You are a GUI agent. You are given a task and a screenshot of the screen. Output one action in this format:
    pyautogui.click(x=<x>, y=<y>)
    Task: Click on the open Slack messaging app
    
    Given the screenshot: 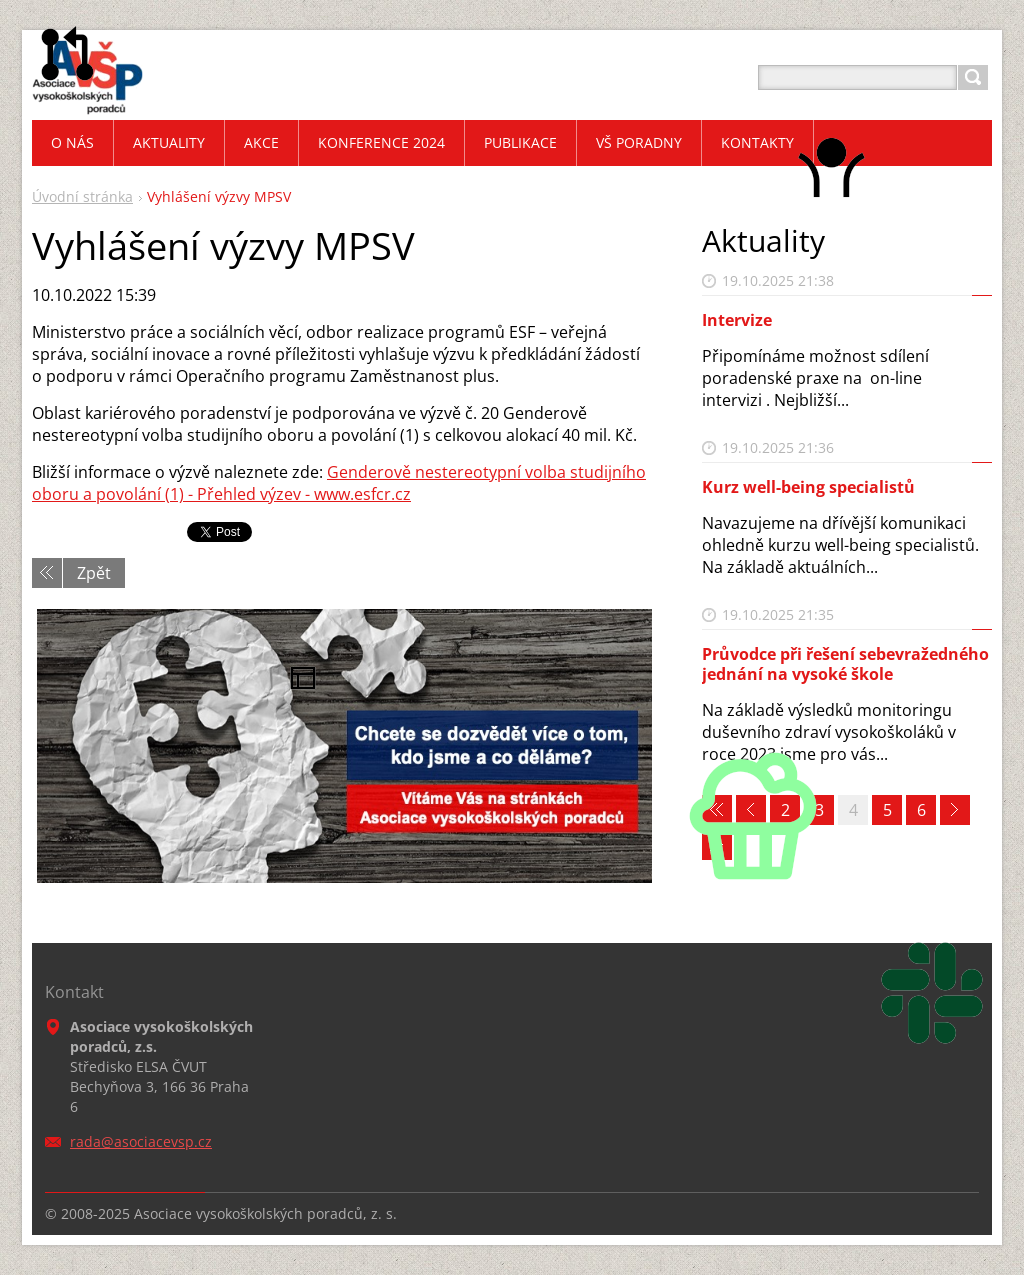 What is the action you would take?
    pyautogui.click(x=932, y=993)
    